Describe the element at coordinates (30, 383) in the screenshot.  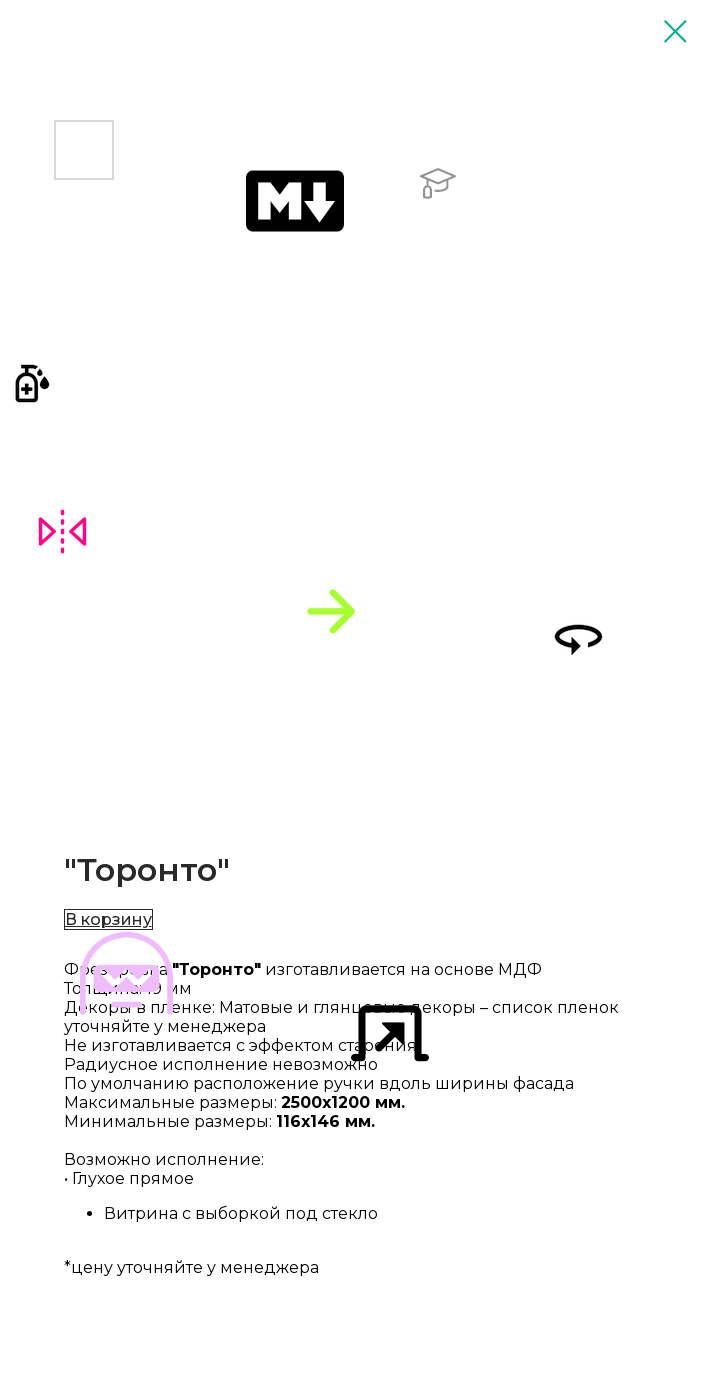
I see `access hand sanitizer station information` at that location.